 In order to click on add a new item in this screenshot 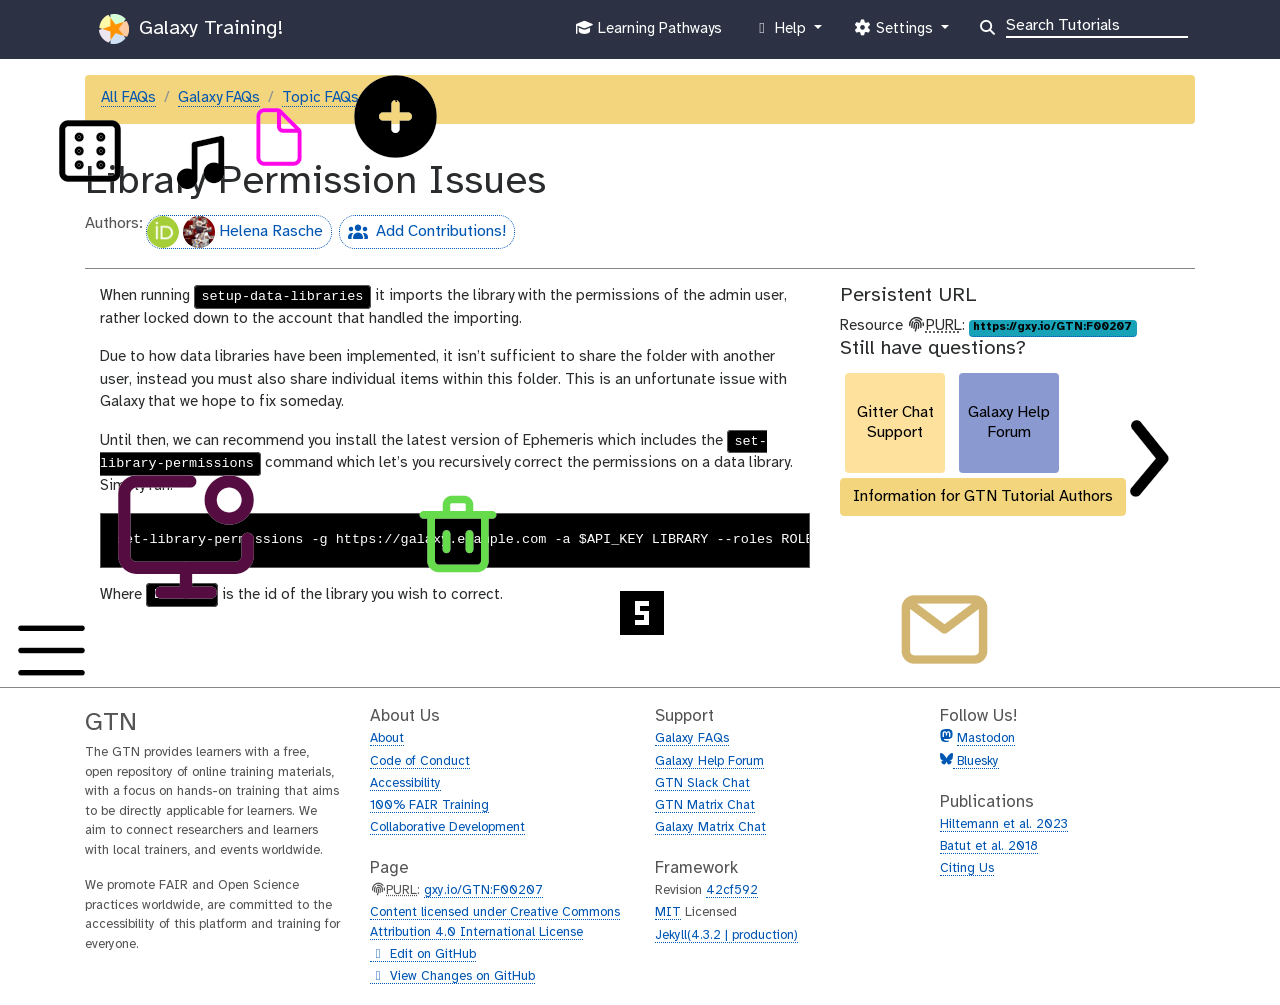, I will do `click(395, 116)`.